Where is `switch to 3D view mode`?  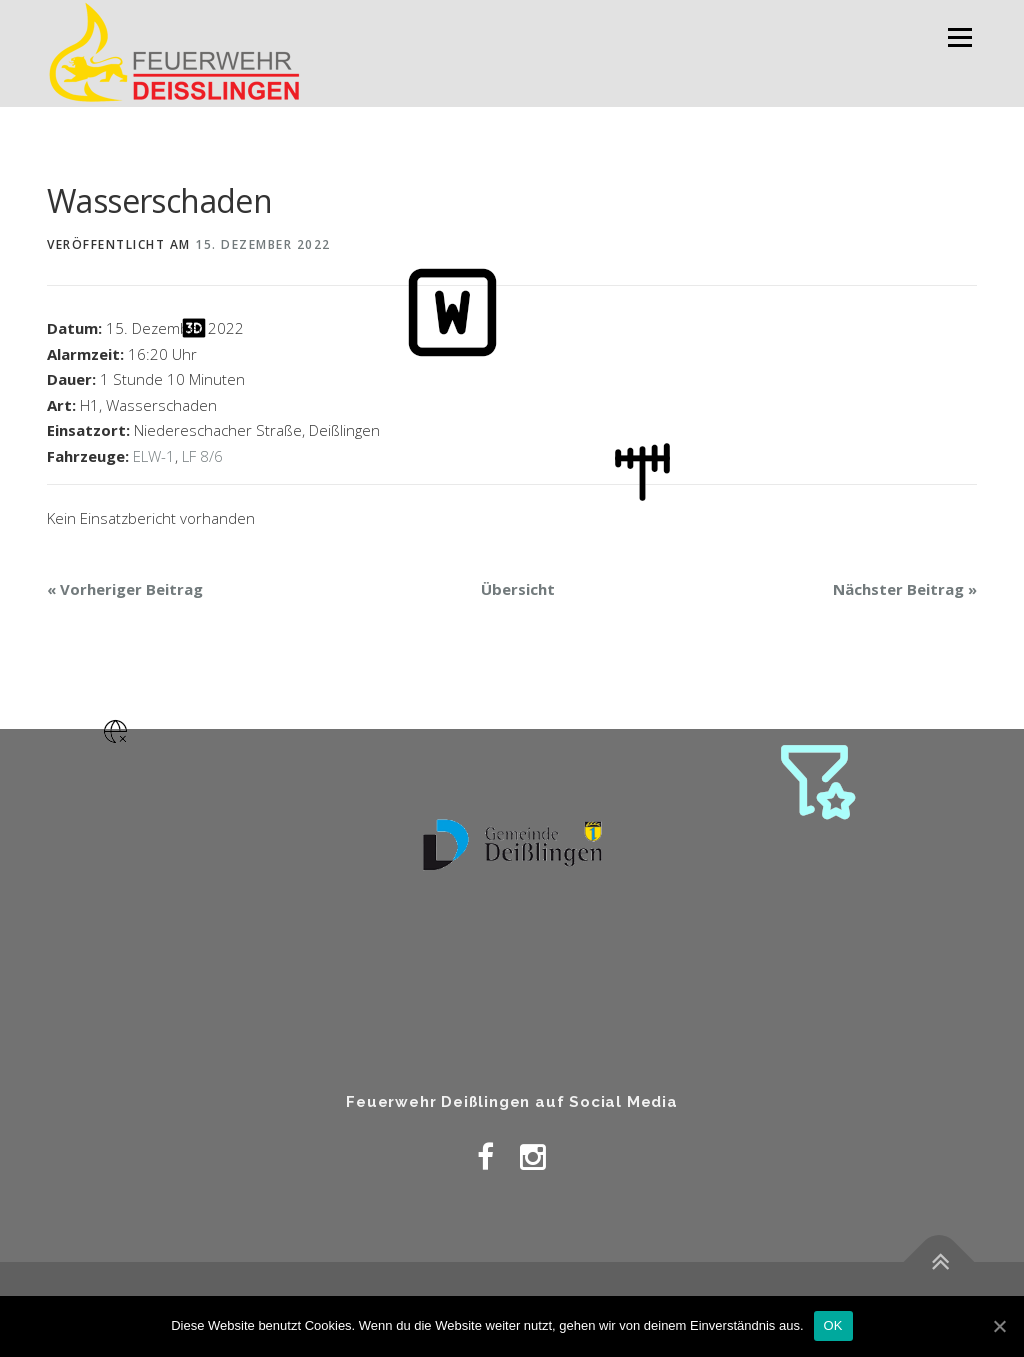
switch to 3D view mode is located at coordinates (194, 328).